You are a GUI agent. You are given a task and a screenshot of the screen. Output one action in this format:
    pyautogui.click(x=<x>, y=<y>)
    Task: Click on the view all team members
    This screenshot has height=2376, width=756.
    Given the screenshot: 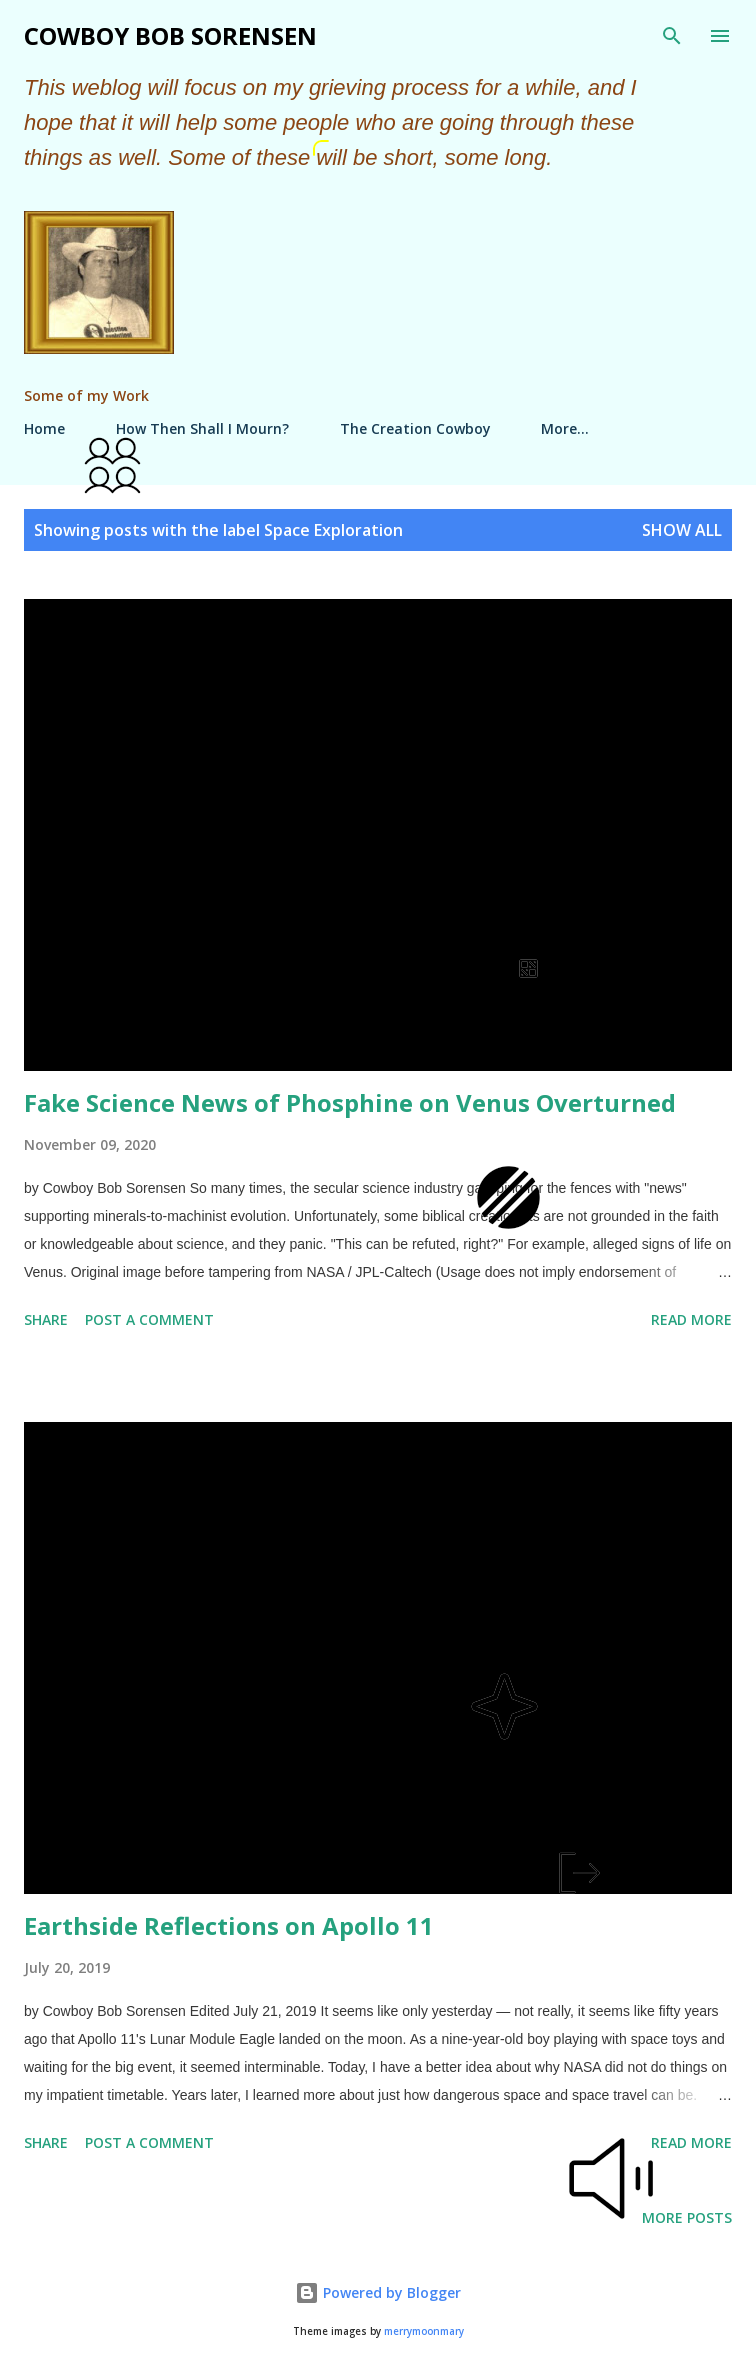 What is the action you would take?
    pyautogui.click(x=112, y=465)
    